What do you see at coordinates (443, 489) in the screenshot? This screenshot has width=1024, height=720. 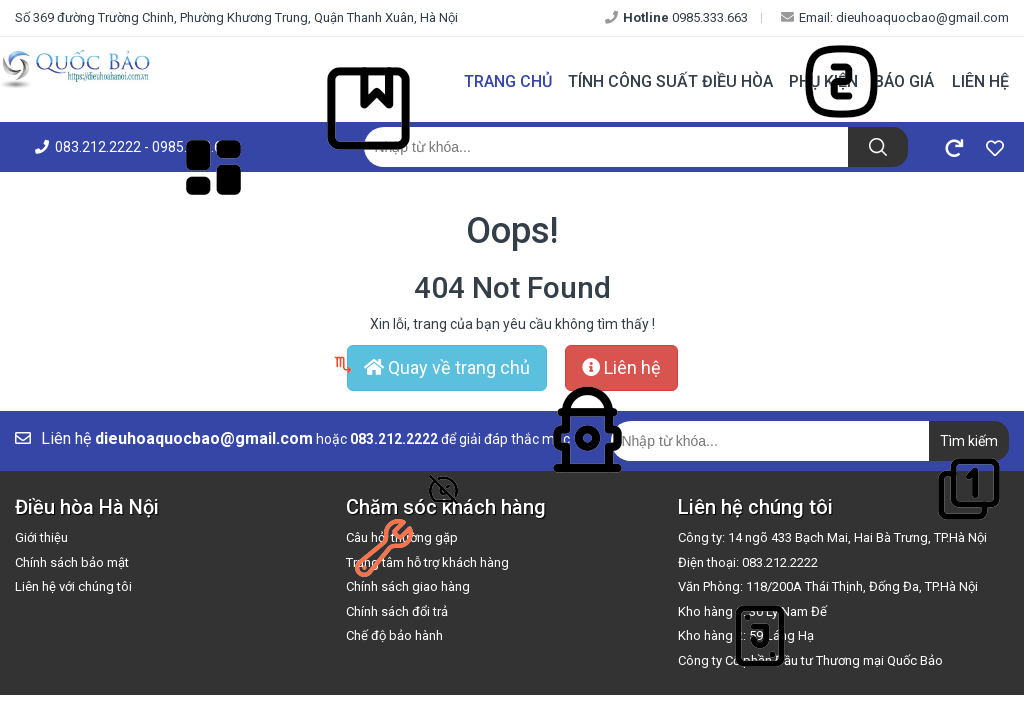 I see `dashboard view is disabled or unavailable` at bounding box center [443, 489].